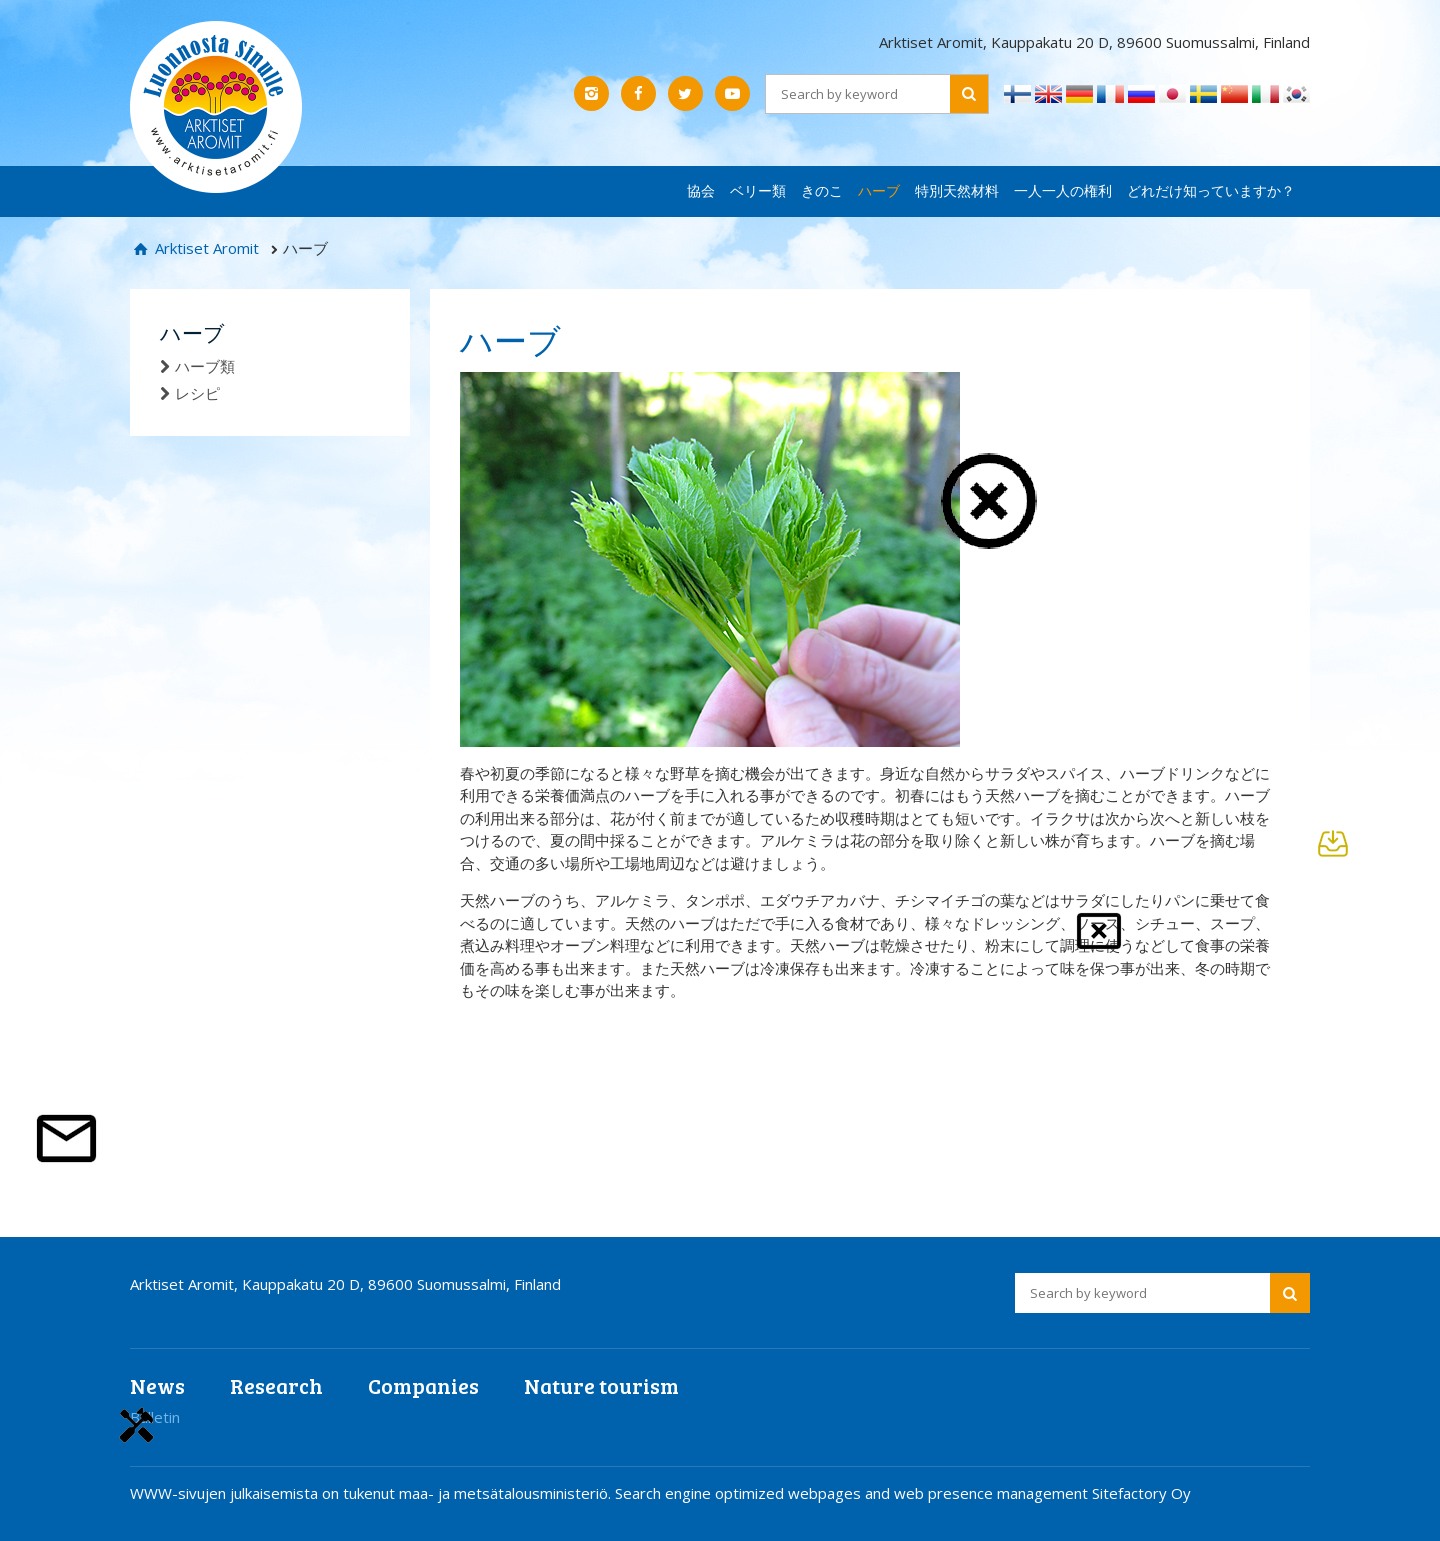 The width and height of the screenshot is (1440, 1541). What do you see at coordinates (1099, 931) in the screenshot?
I see `cancel or exit presentation mode` at bounding box center [1099, 931].